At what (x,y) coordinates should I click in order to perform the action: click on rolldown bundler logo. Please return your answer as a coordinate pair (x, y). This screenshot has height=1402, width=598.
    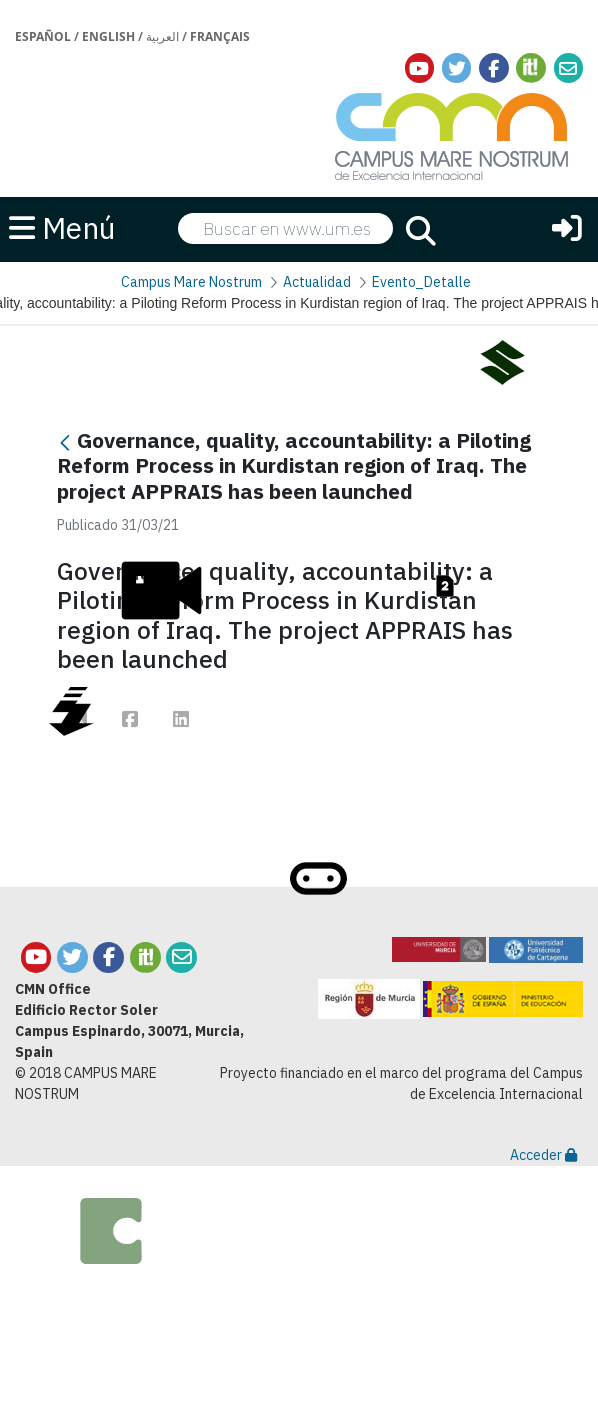
    Looking at the image, I should click on (71, 711).